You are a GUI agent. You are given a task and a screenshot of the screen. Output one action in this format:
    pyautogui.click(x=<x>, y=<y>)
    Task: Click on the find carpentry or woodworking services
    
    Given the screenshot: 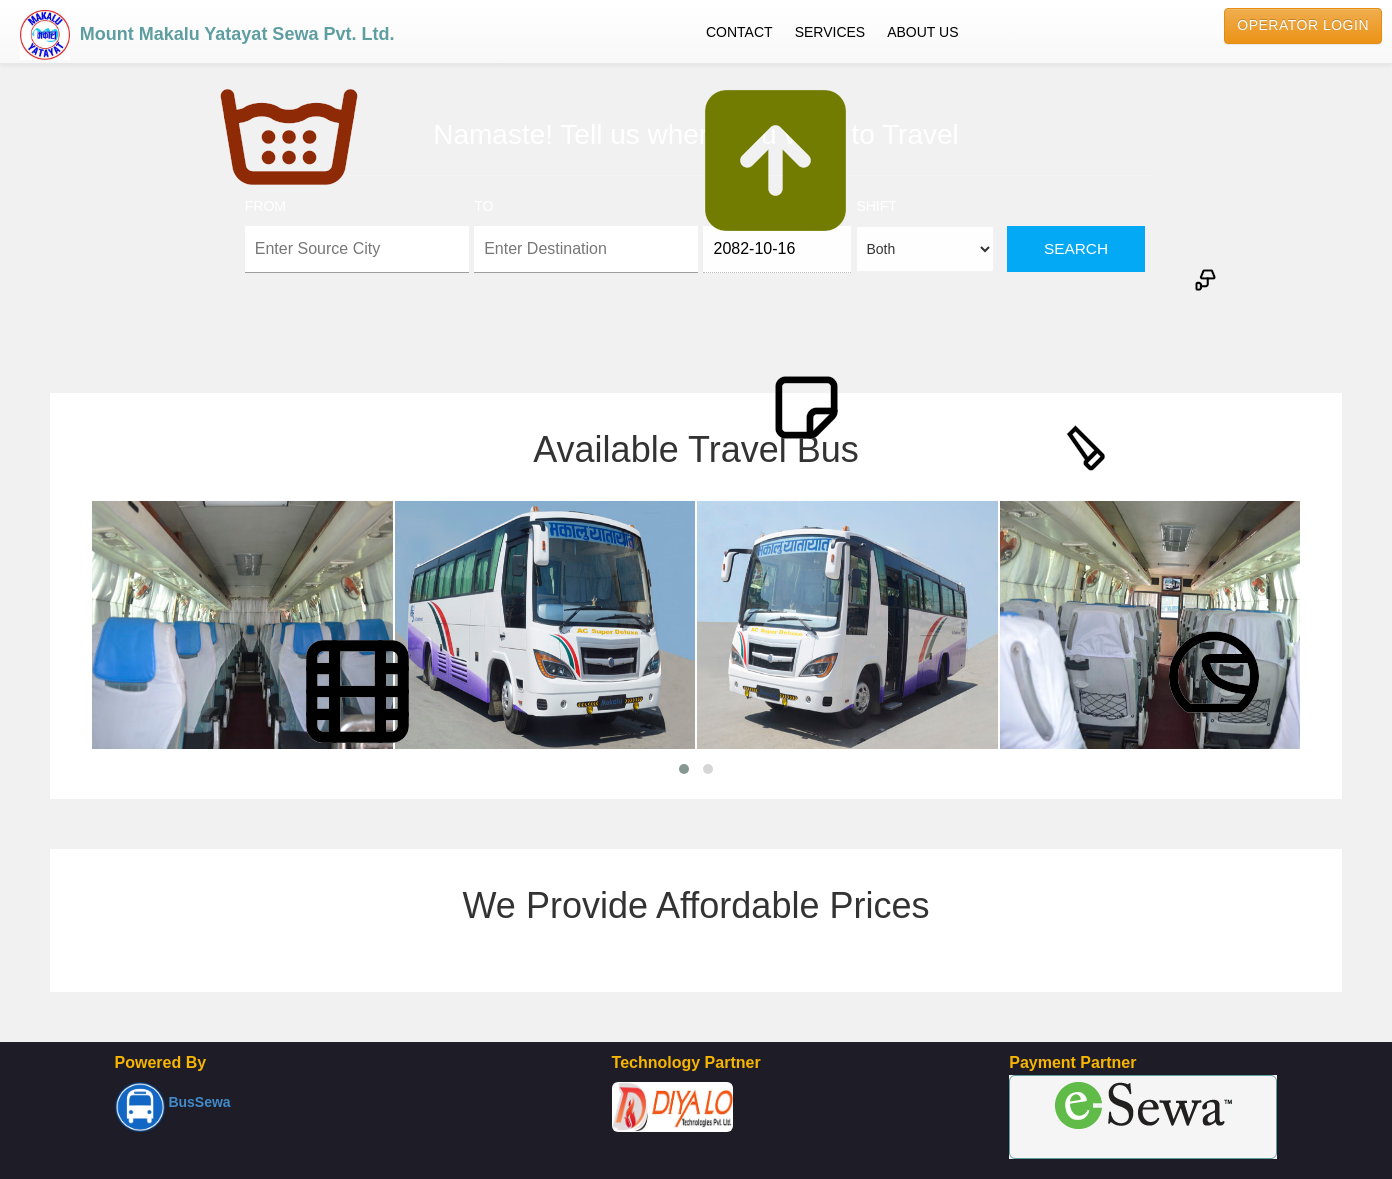 What is the action you would take?
    pyautogui.click(x=1086, y=448)
    